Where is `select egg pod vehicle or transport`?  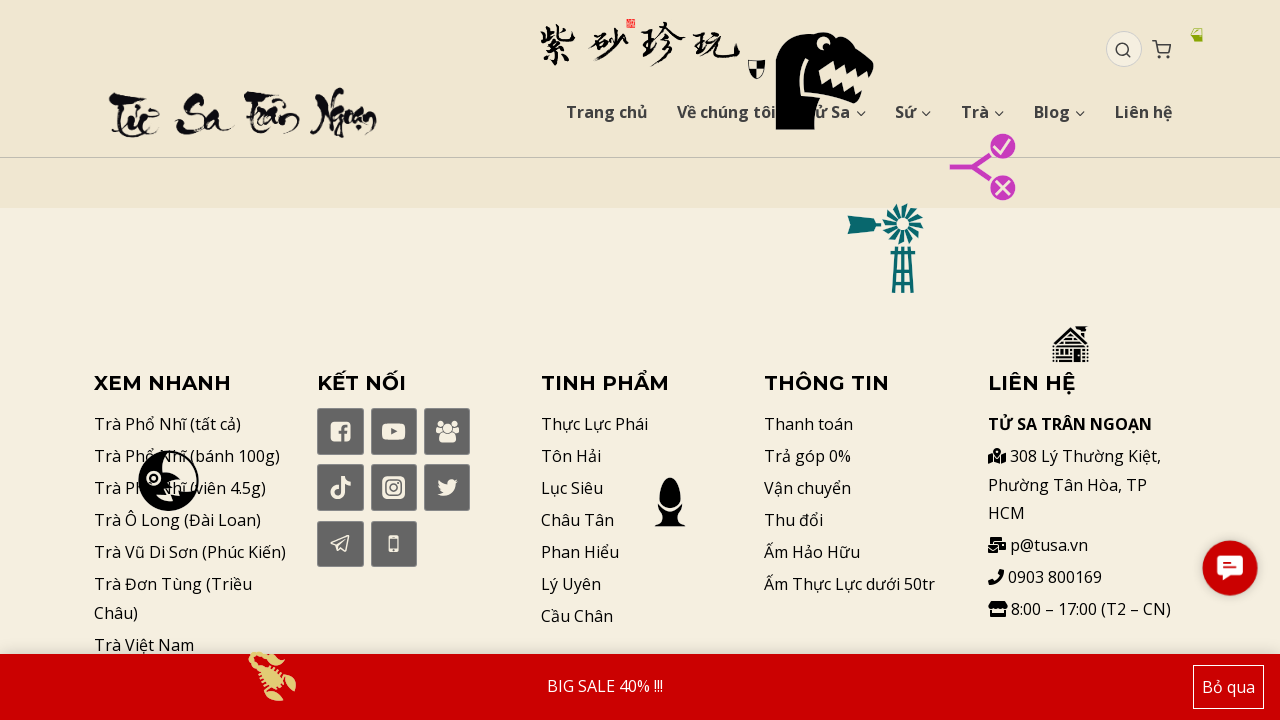
select egg pod vehicle or transport is located at coordinates (670, 502).